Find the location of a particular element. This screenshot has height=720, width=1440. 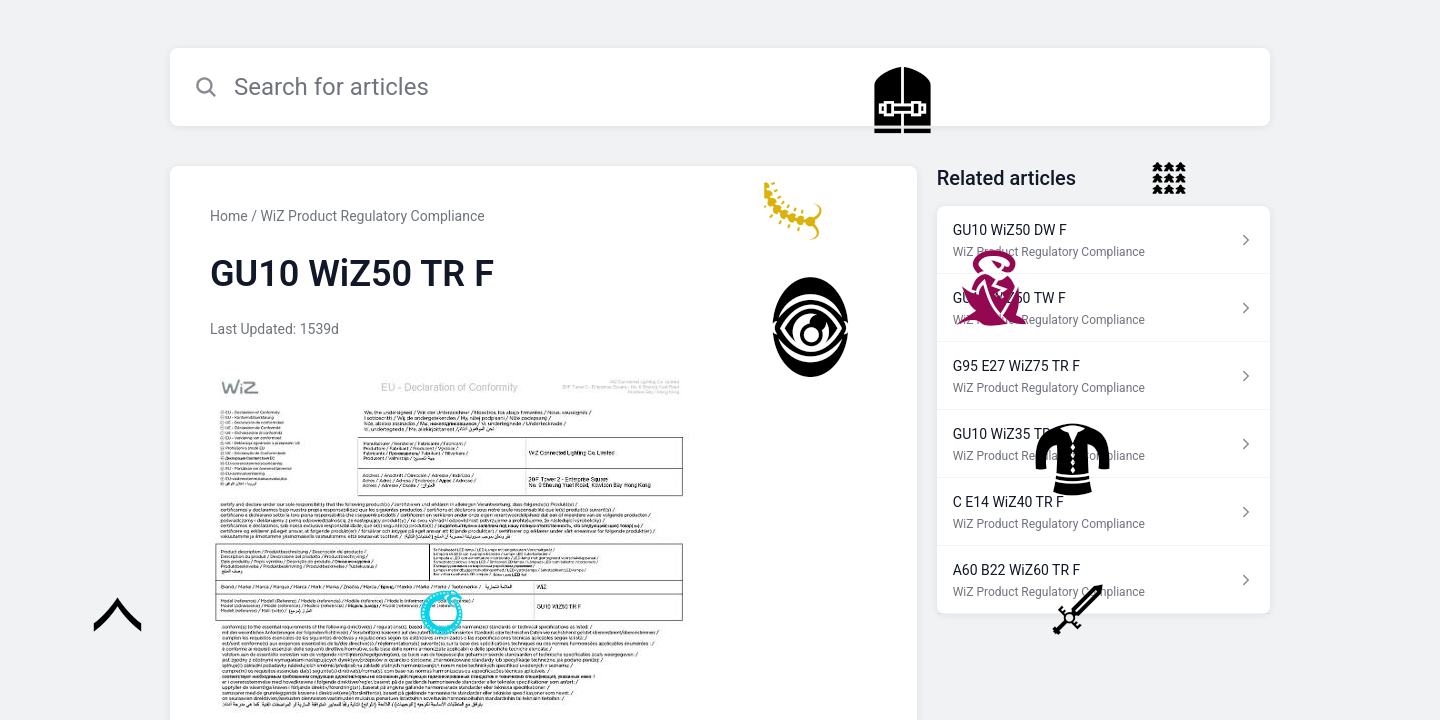

alien or sci-fi themed game item is located at coordinates (991, 288).